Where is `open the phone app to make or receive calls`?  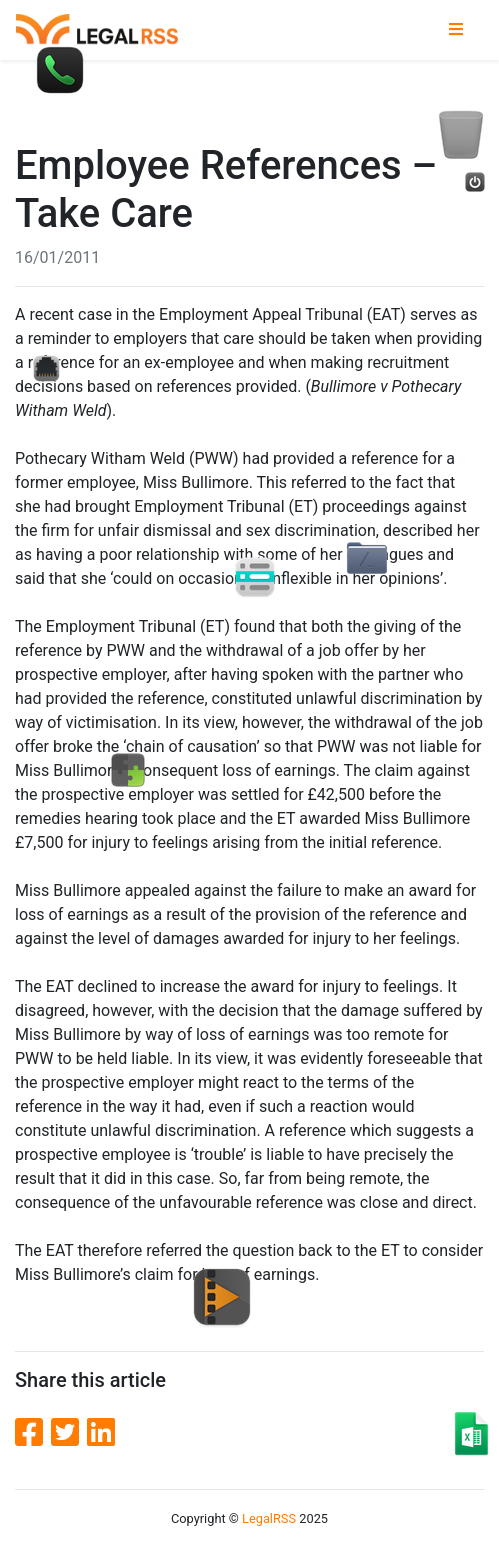 open the phone app to make or receive calls is located at coordinates (60, 70).